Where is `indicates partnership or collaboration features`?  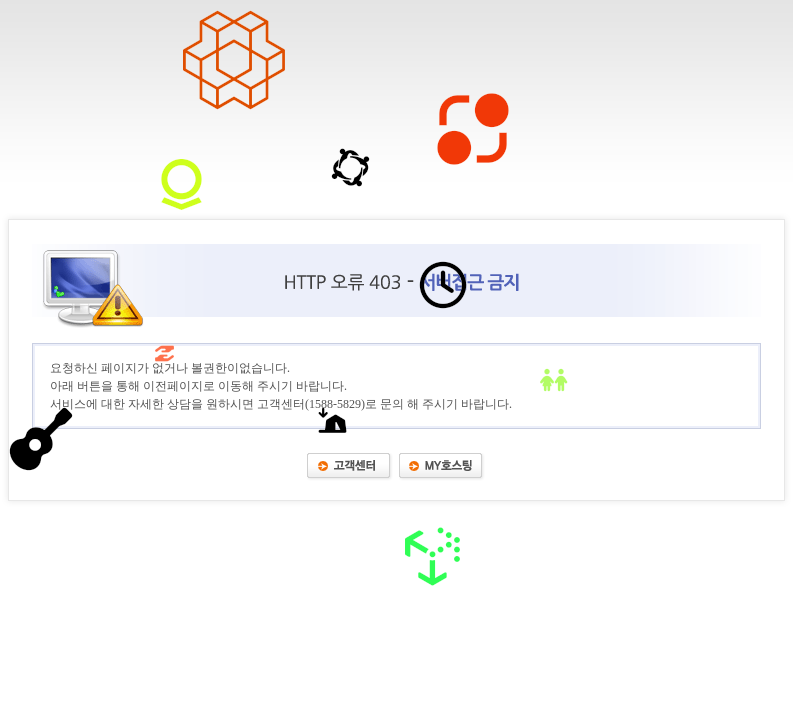
indicates partnership or collaboration features is located at coordinates (164, 353).